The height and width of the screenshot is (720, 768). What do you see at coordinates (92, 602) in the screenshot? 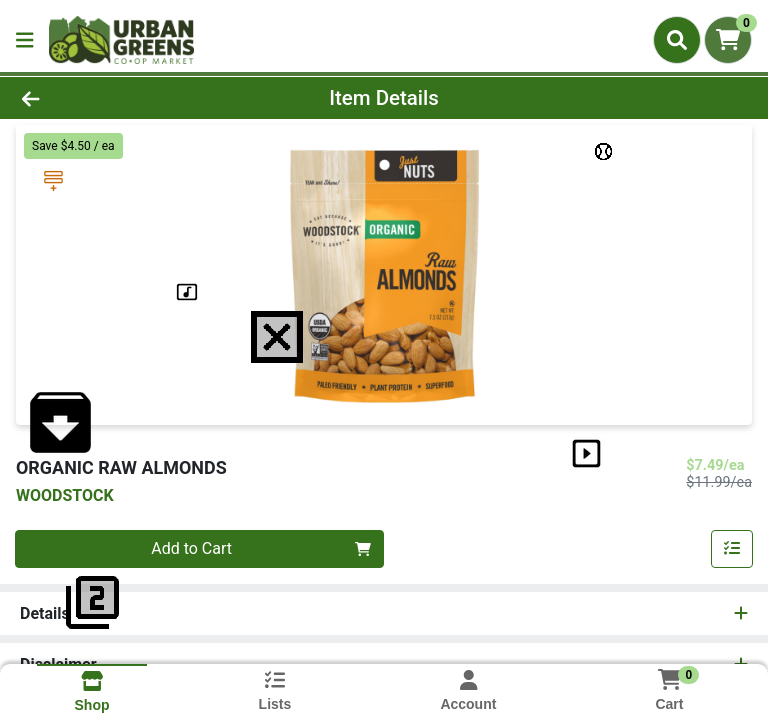
I see `indicates 2 items selected or stacked` at bounding box center [92, 602].